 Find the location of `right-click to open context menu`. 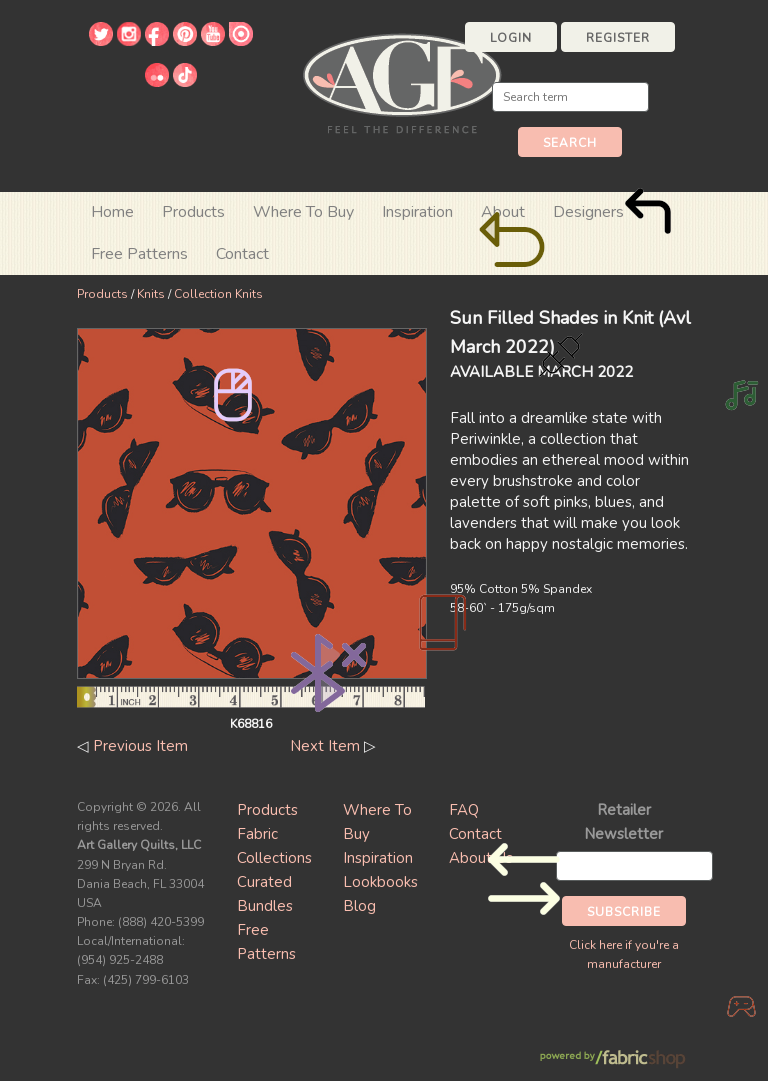

right-click to open context menu is located at coordinates (233, 395).